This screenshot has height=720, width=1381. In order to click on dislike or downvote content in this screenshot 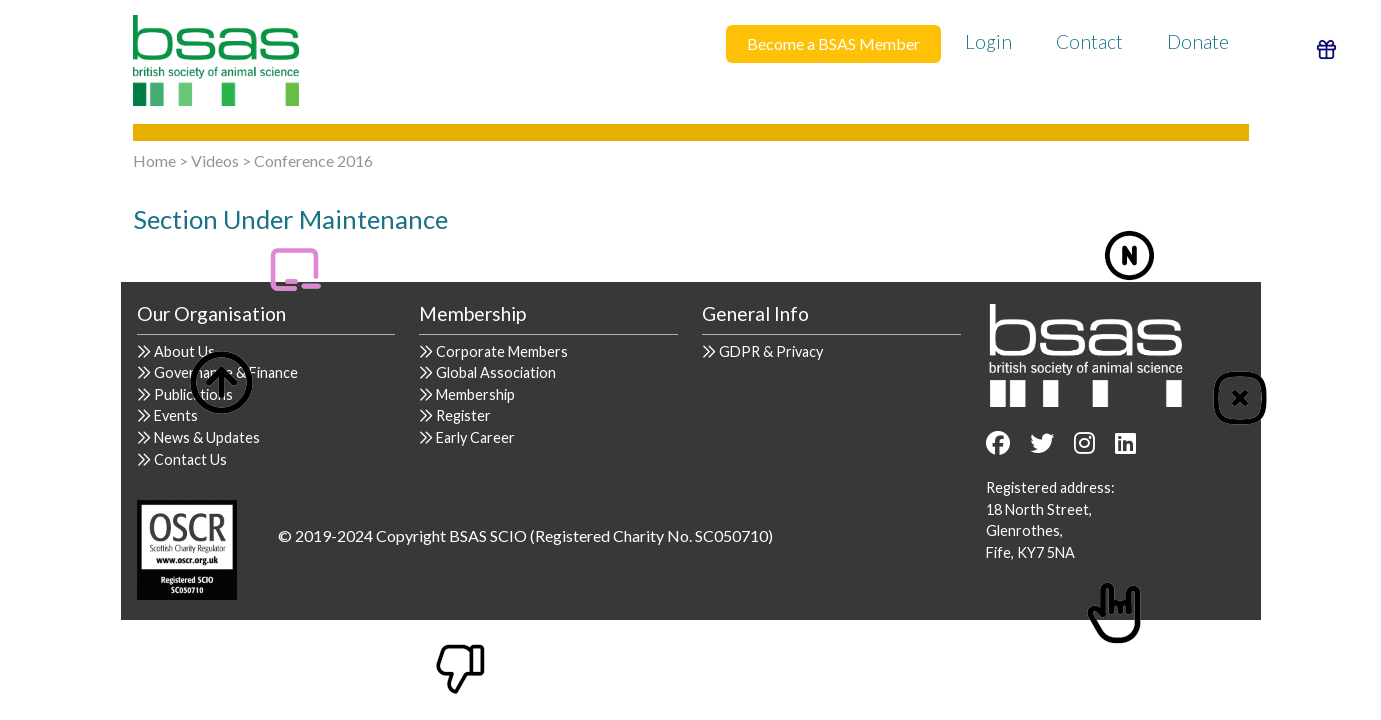, I will do `click(461, 668)`.